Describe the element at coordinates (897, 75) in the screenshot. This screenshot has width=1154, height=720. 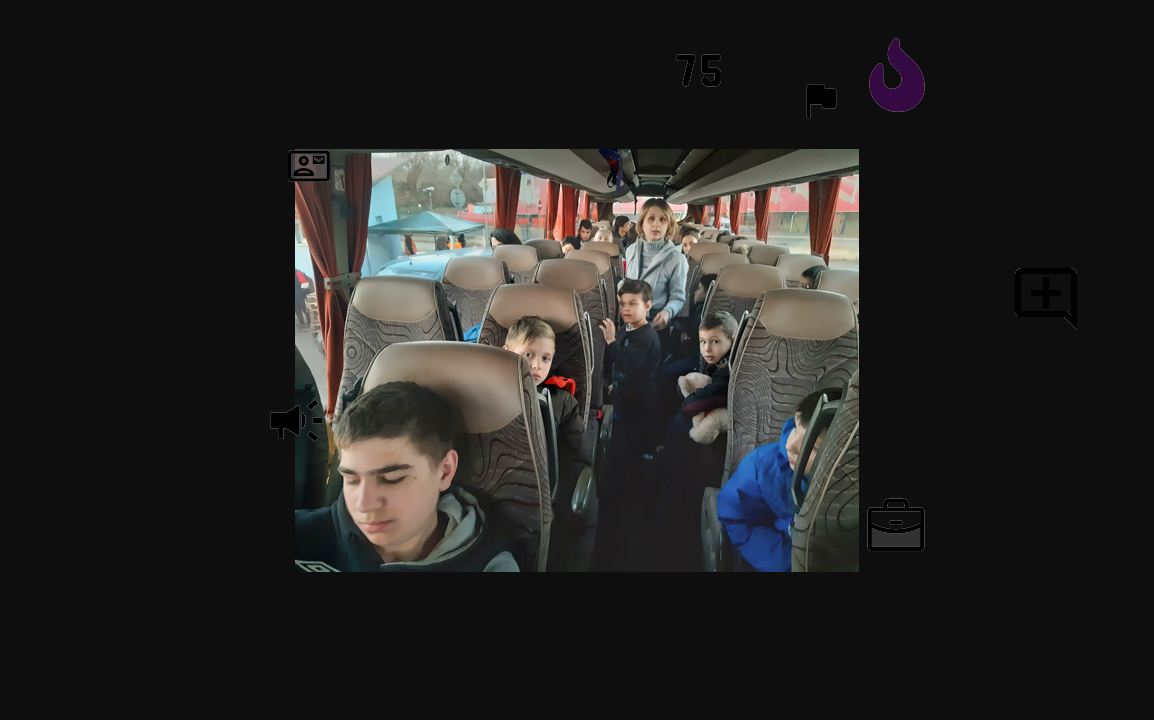
I see `indicates trending or popular content` at that location.